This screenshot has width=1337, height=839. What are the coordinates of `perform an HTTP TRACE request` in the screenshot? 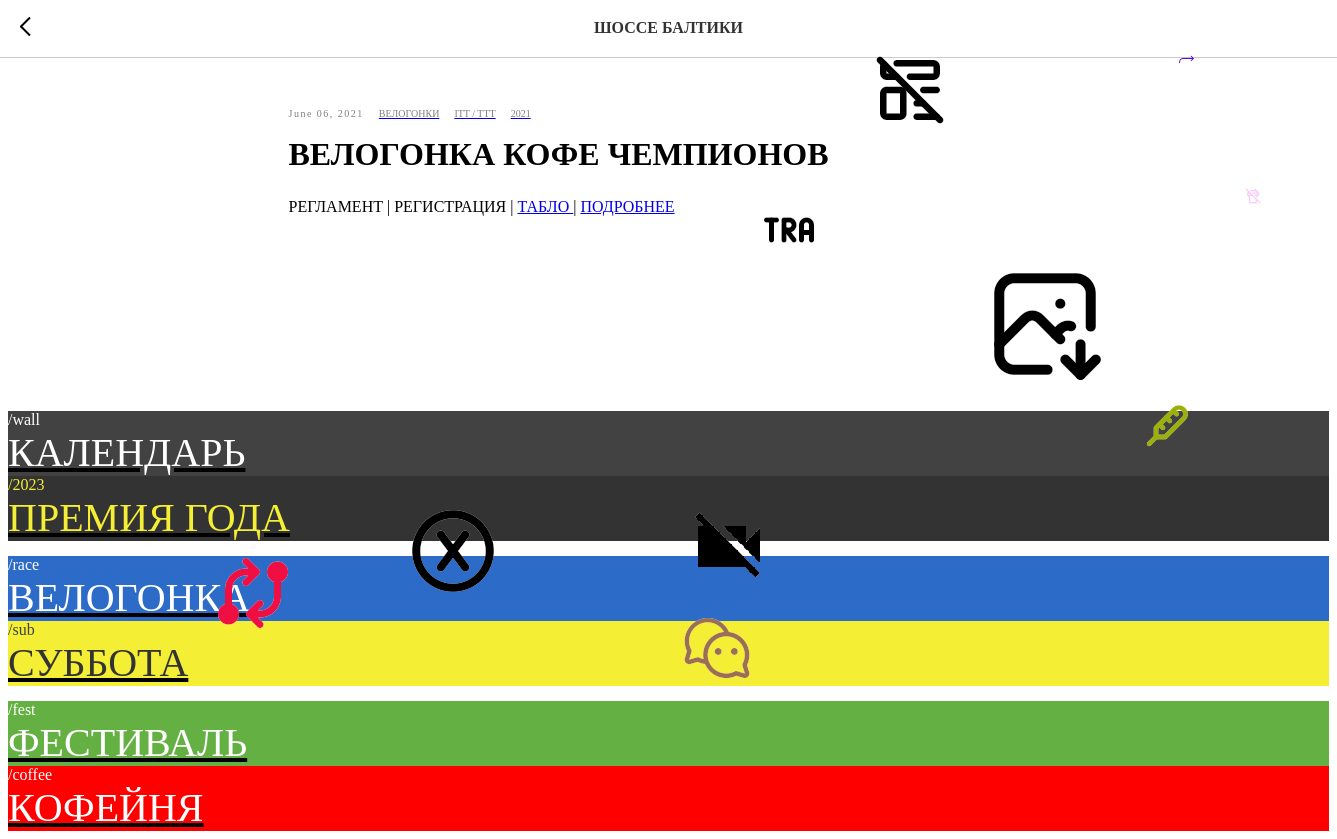 It's located at (789, 230).